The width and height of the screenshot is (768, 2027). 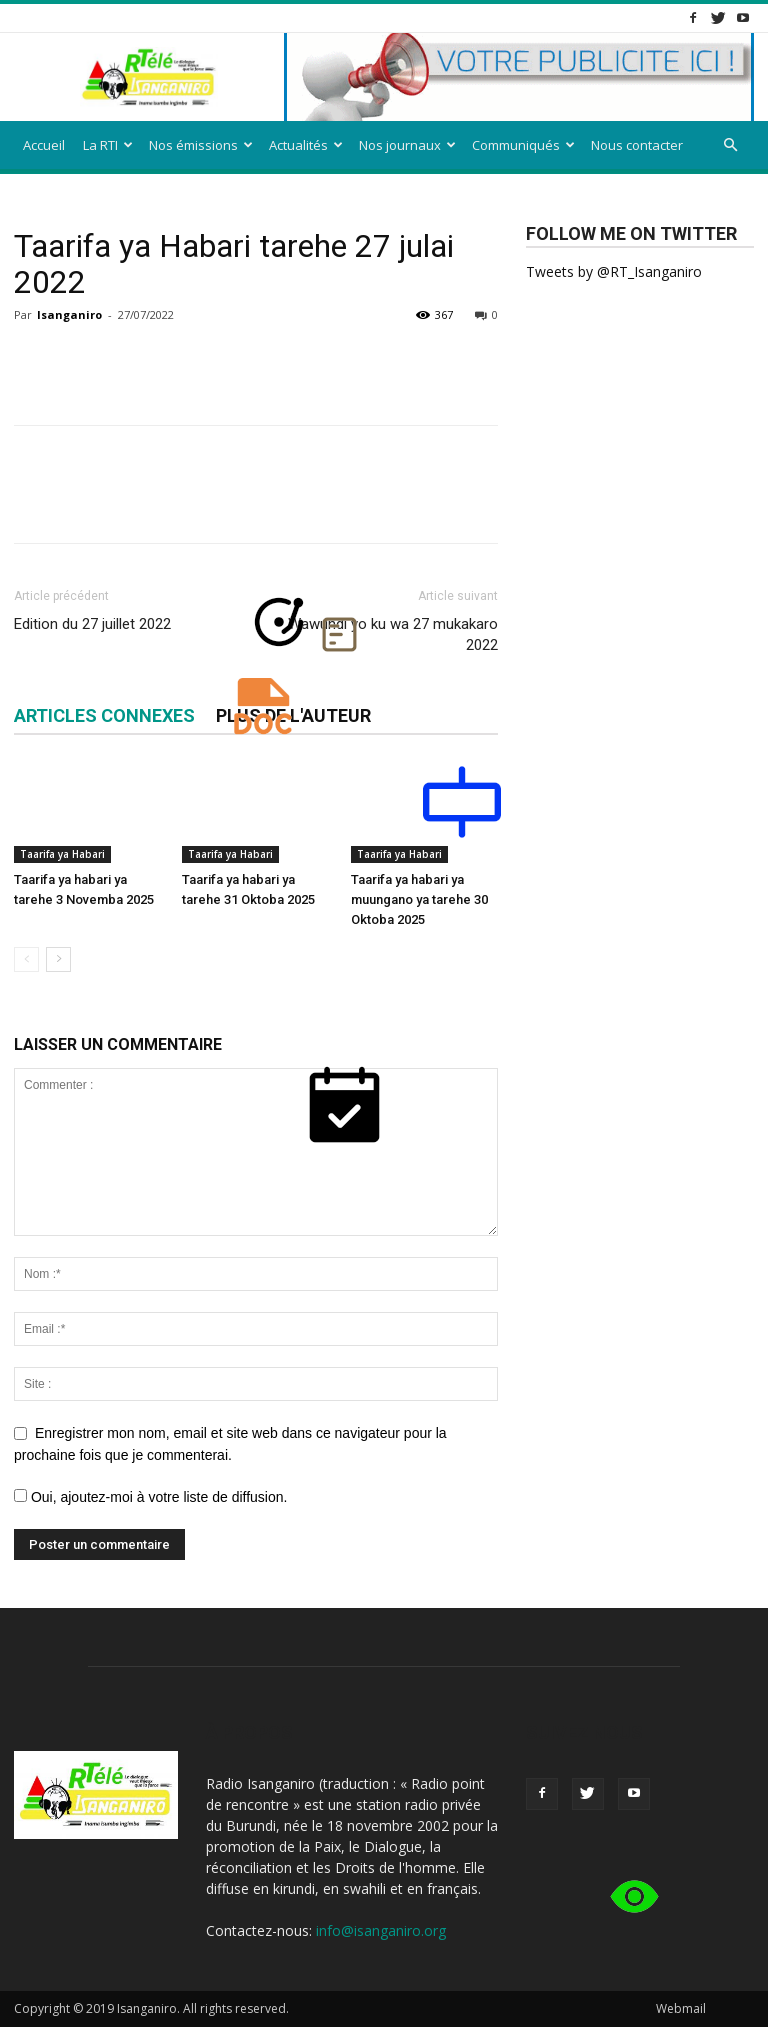 I want to click on open a document file, so click(x=263, y=708).